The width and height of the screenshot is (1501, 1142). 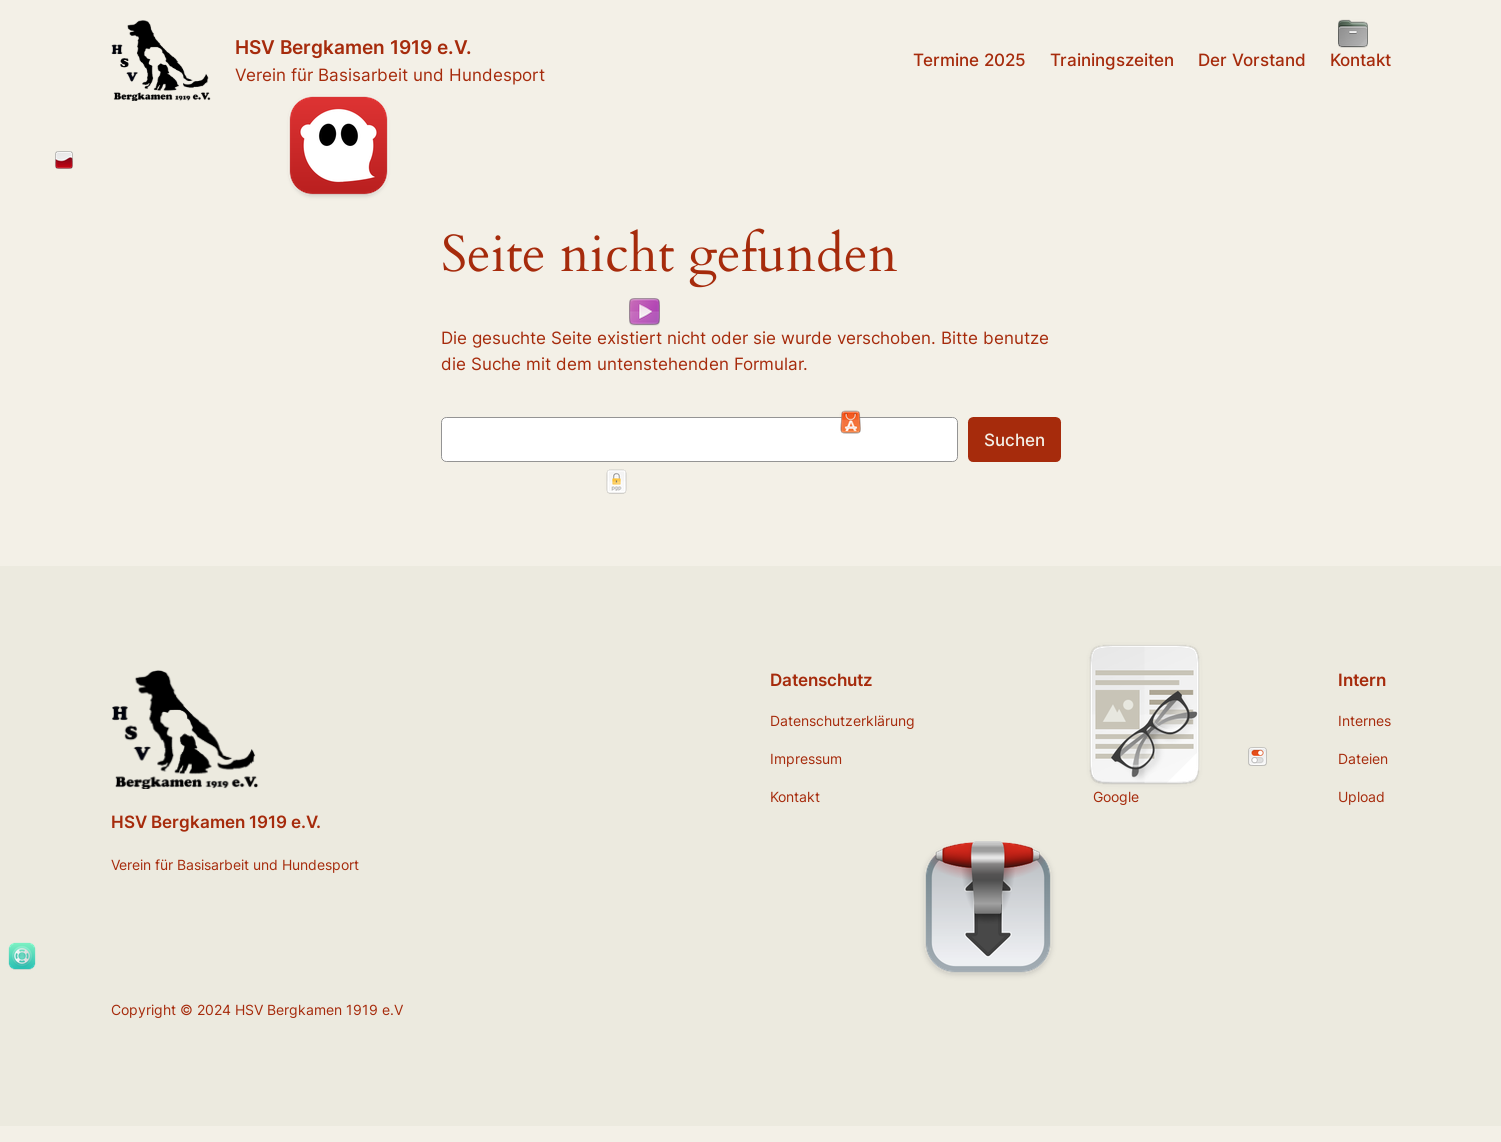 What do you see at coordinates (851, 422) in the screenshot?
I see `open the app center to browse and install applications` at bounding box center [851, 422].